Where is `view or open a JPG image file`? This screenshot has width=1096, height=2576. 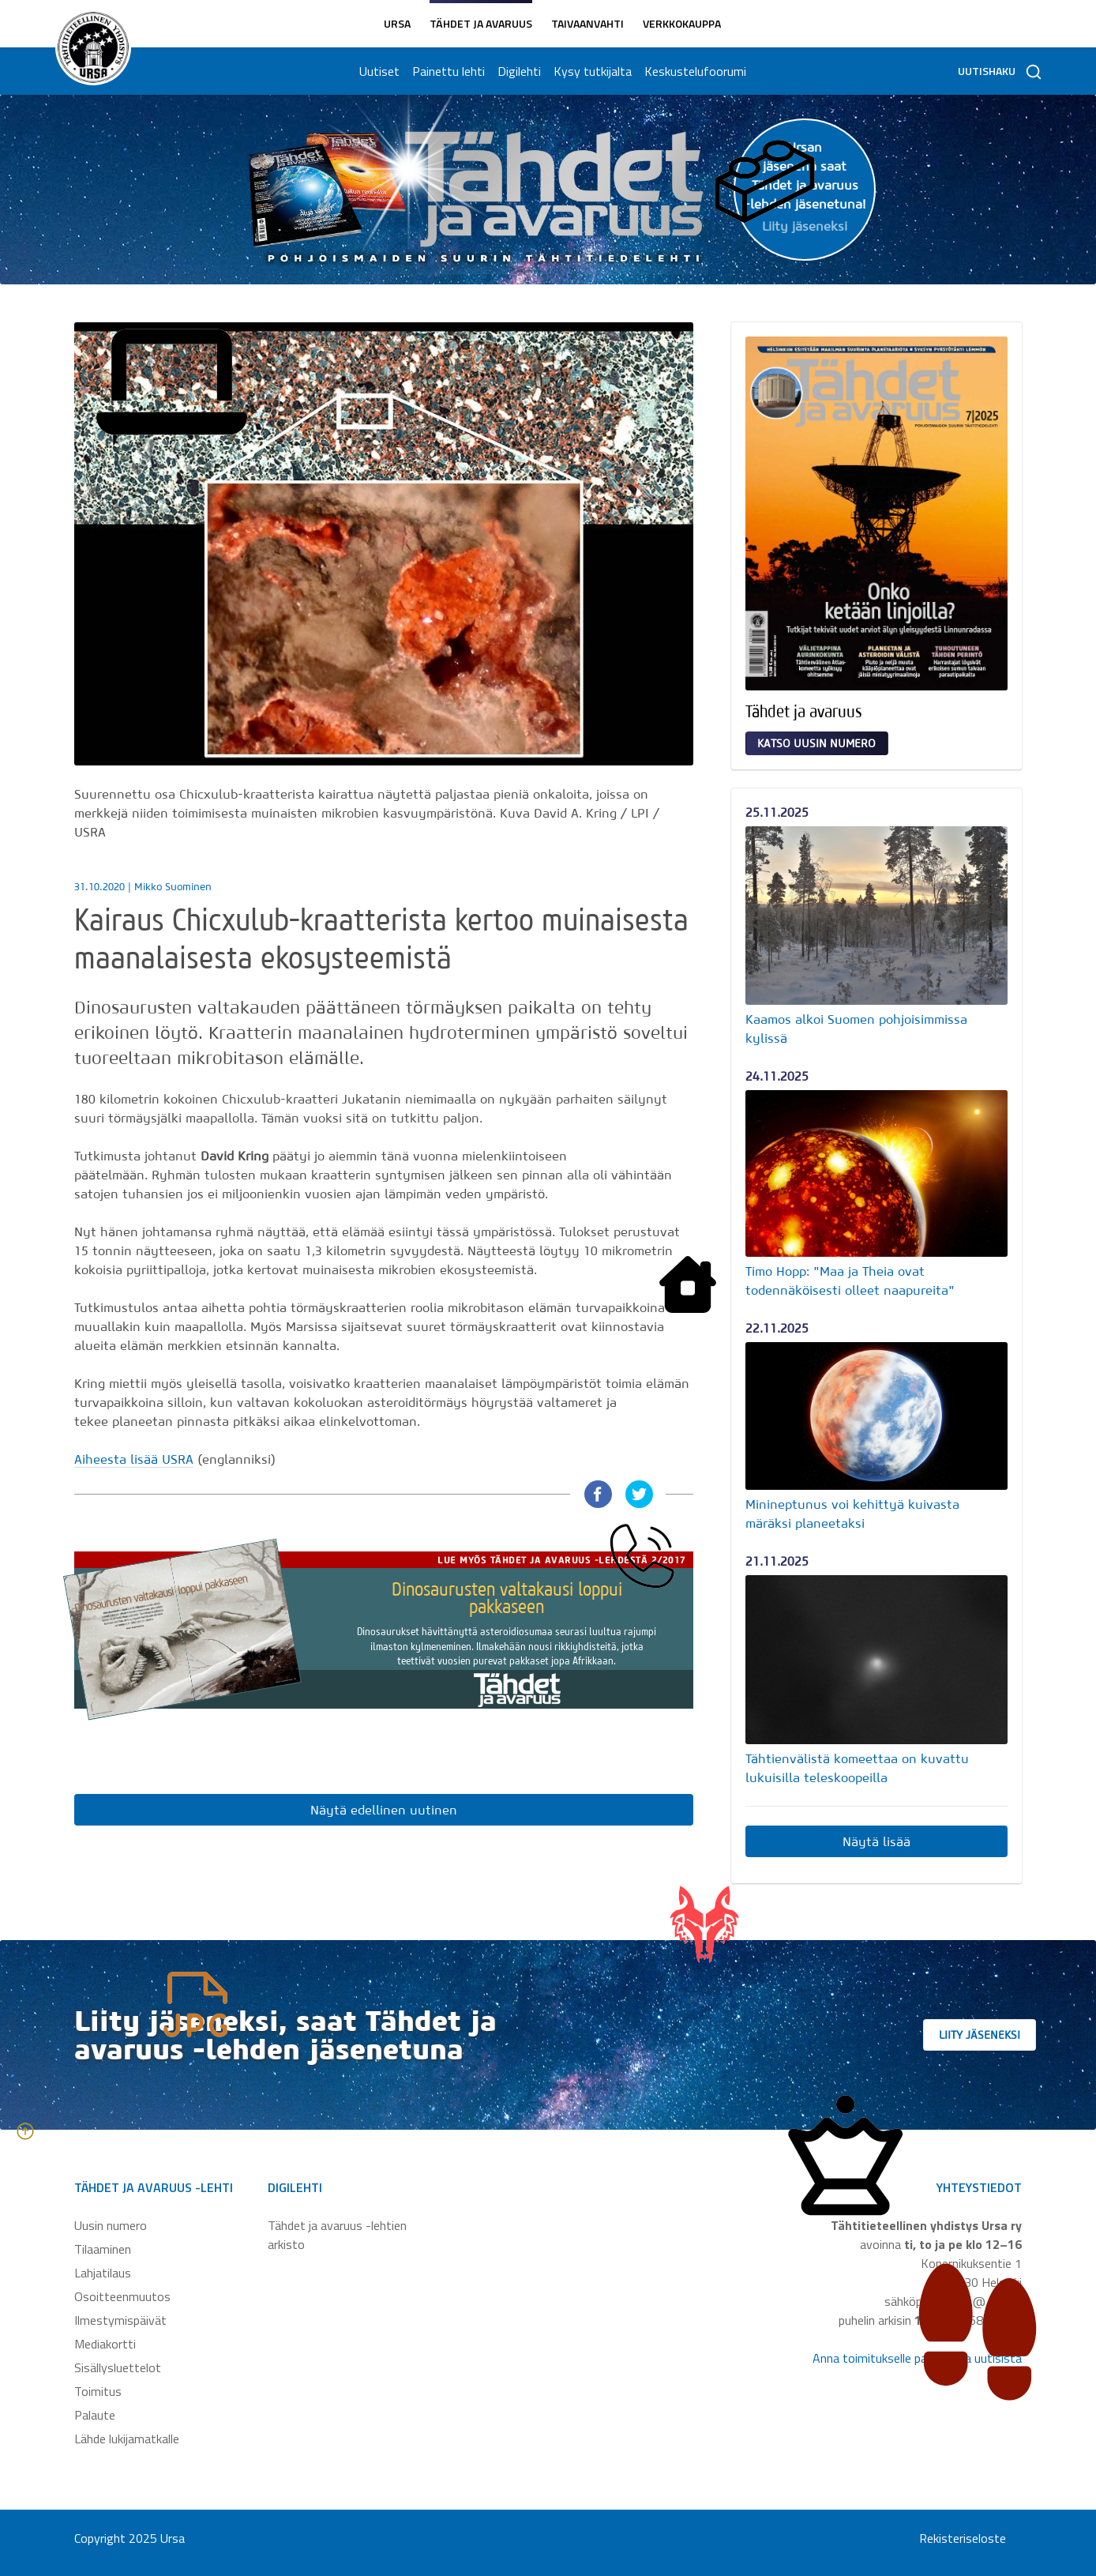
view or open a JPG image file is located at coordinates (197, 2007).